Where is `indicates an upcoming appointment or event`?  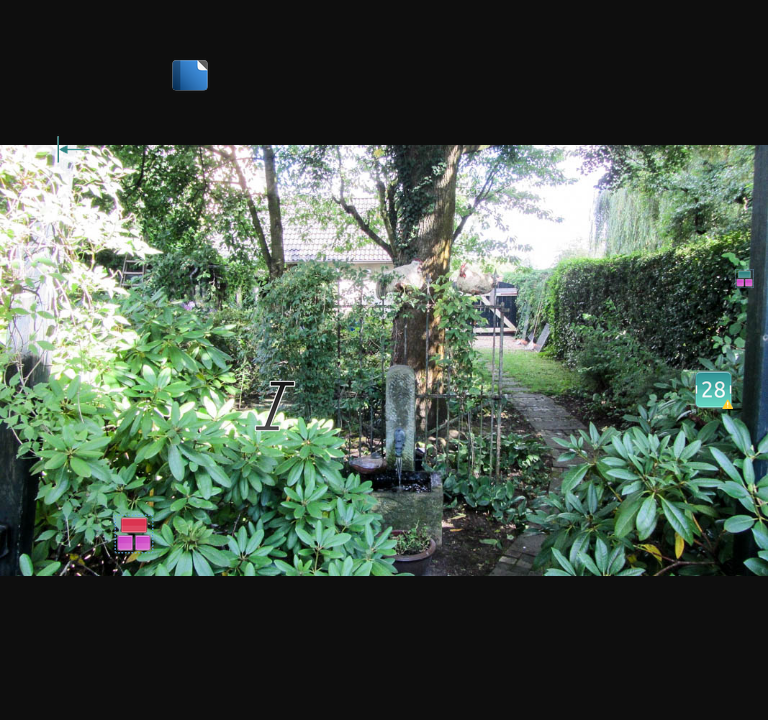 indicates an upcoming appointment or event is located at coordinates (713, 389).